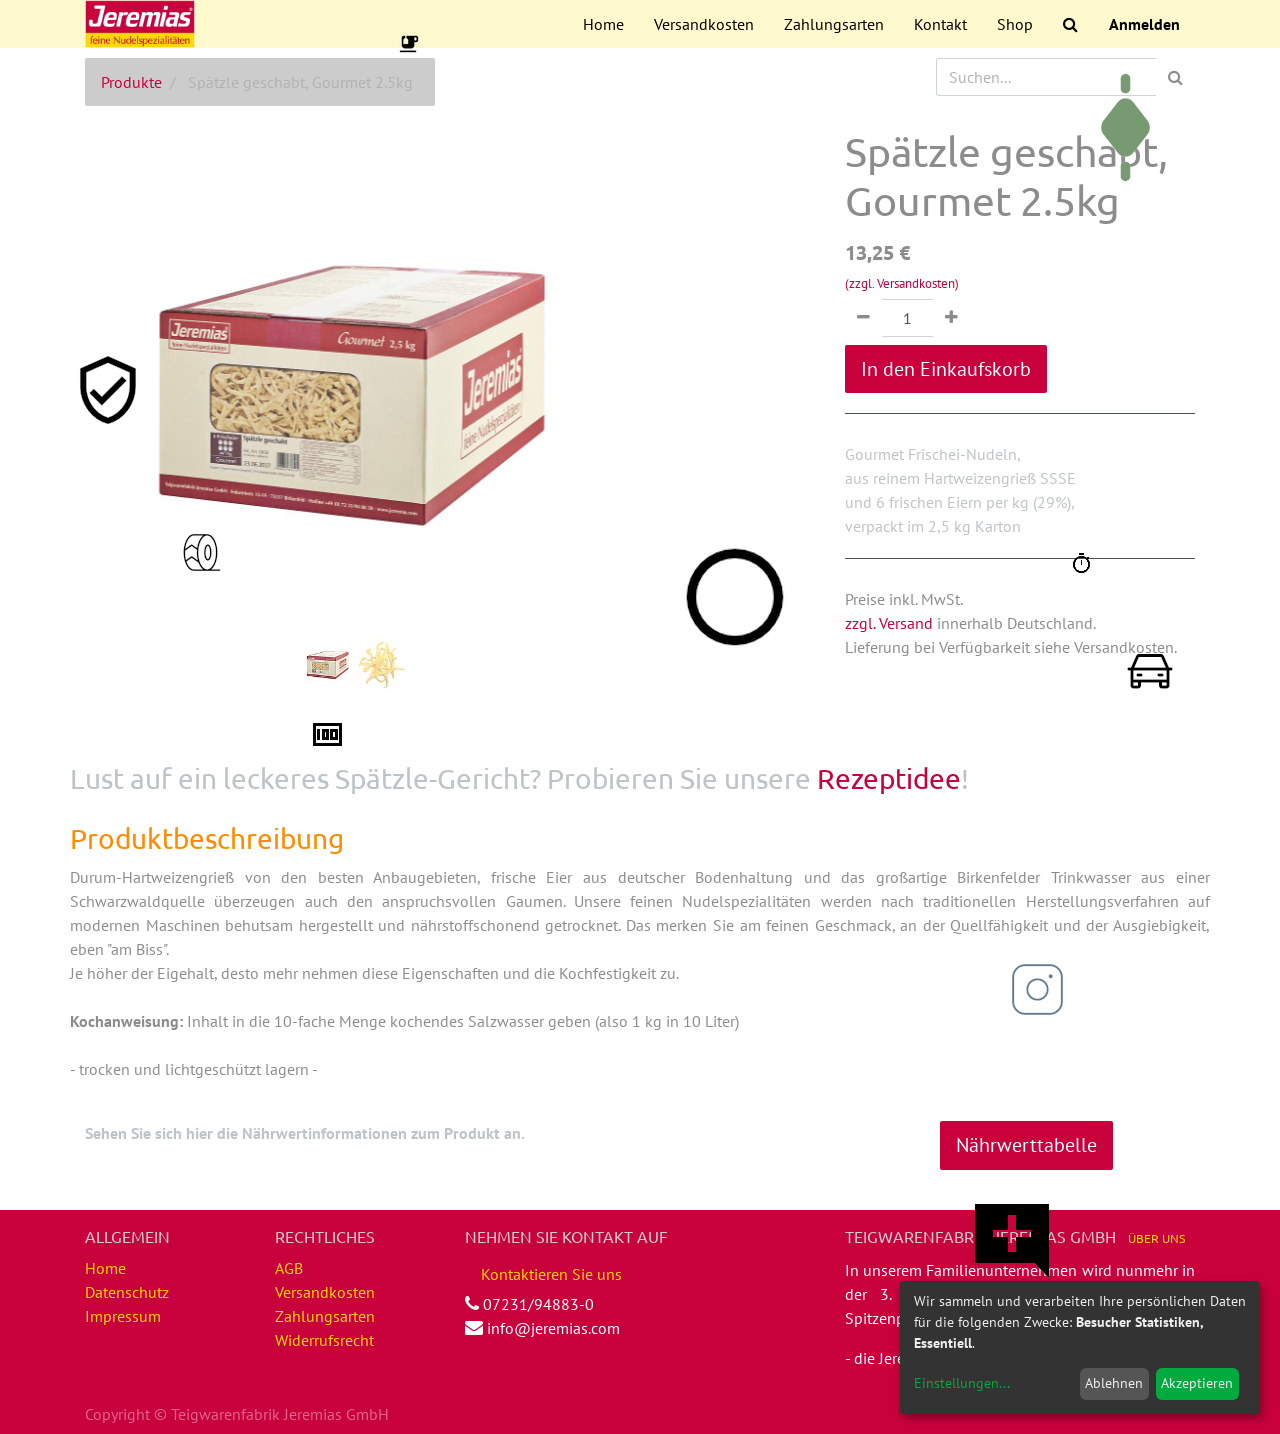 Image resolution: width=1280 pixels, height=1434 pixels. I want to click on unselected radio button or toggle option, so click(735, 597).